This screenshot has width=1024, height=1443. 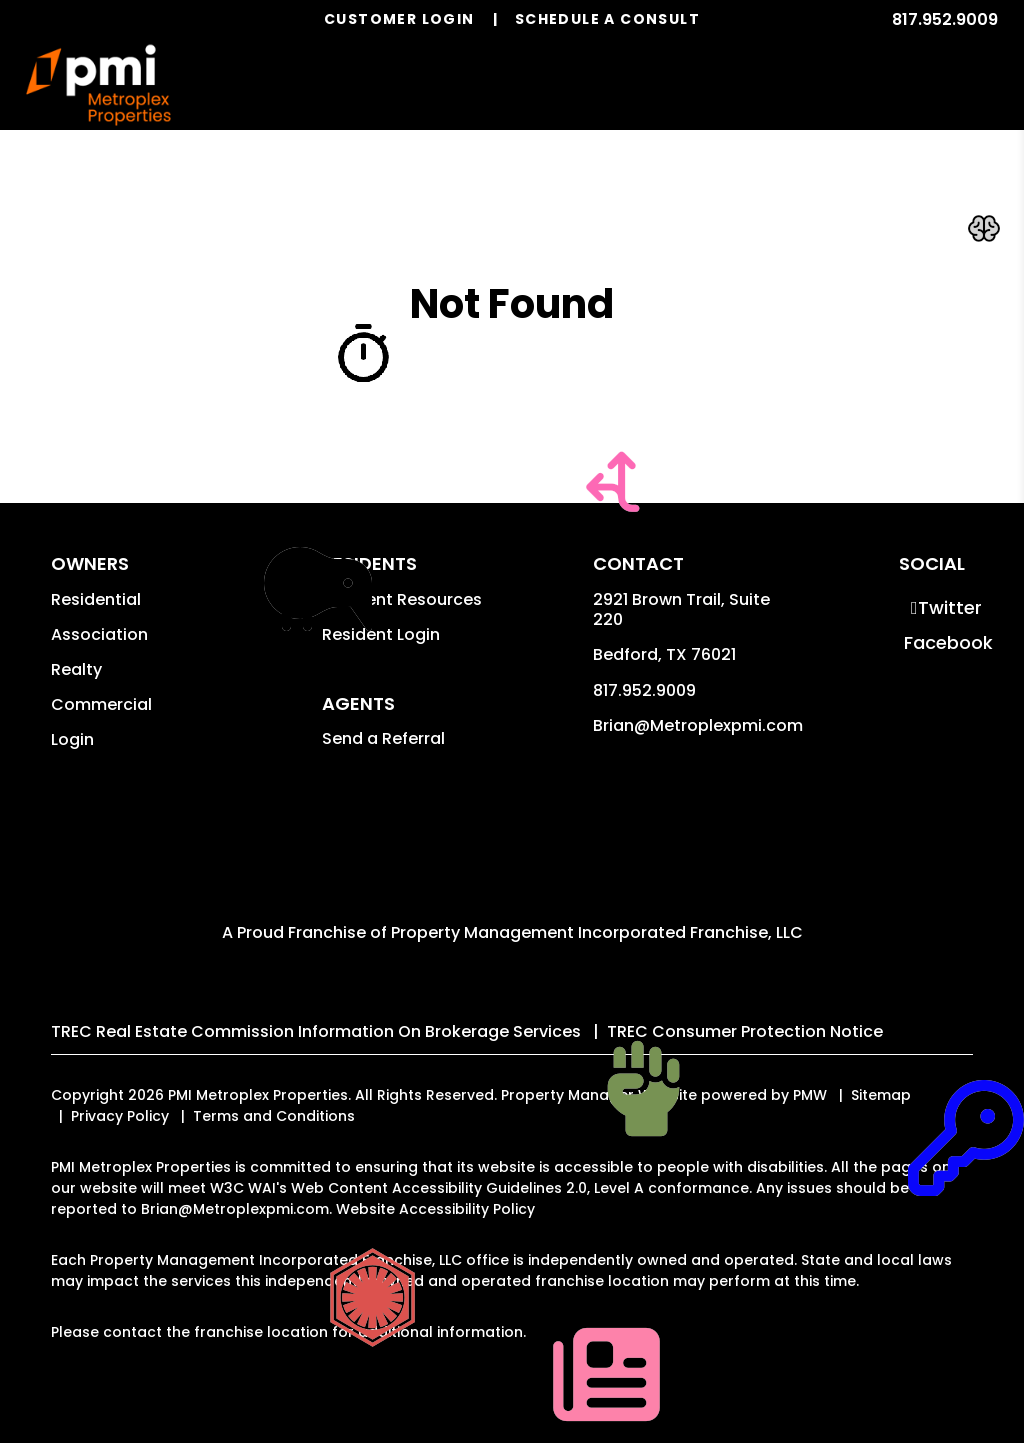 I want to click on split or branch content in multiple directions, so click(x=614, y=483).